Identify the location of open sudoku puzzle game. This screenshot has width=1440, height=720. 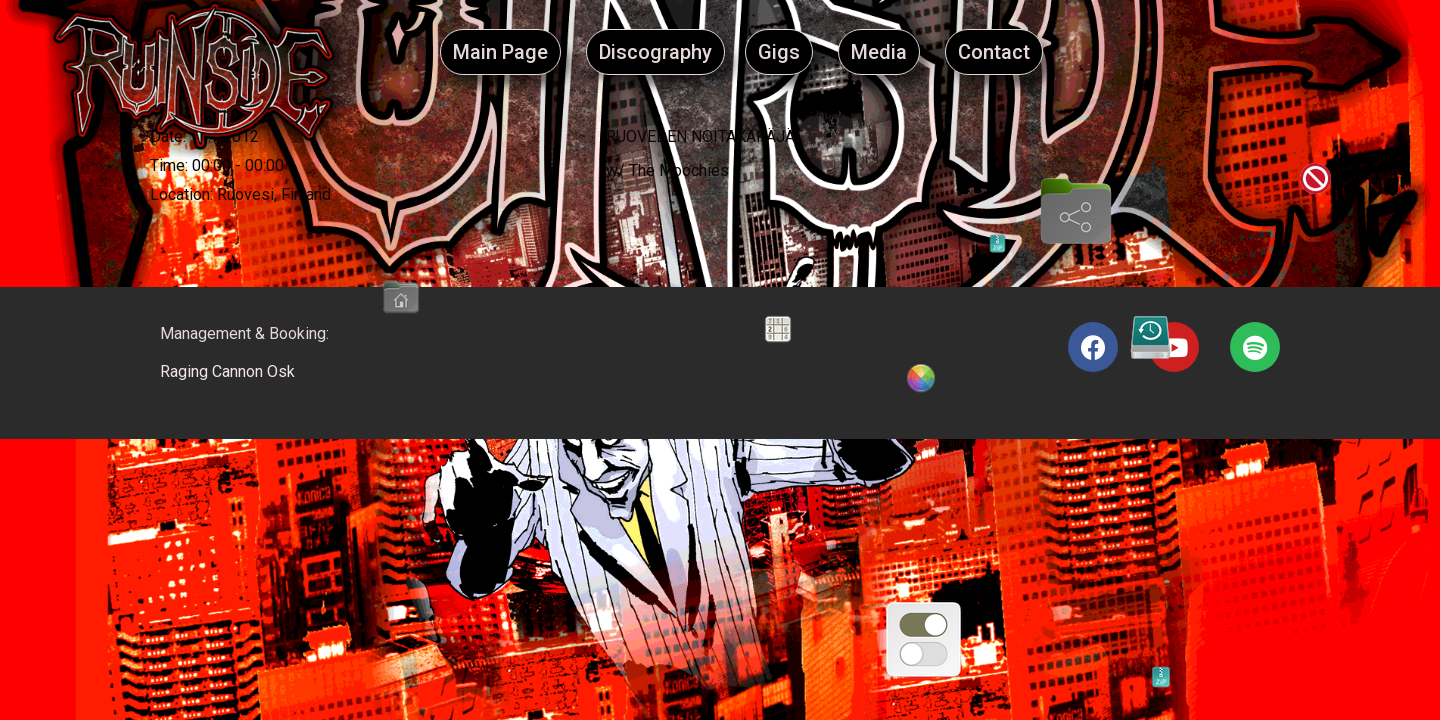
(778, 329).